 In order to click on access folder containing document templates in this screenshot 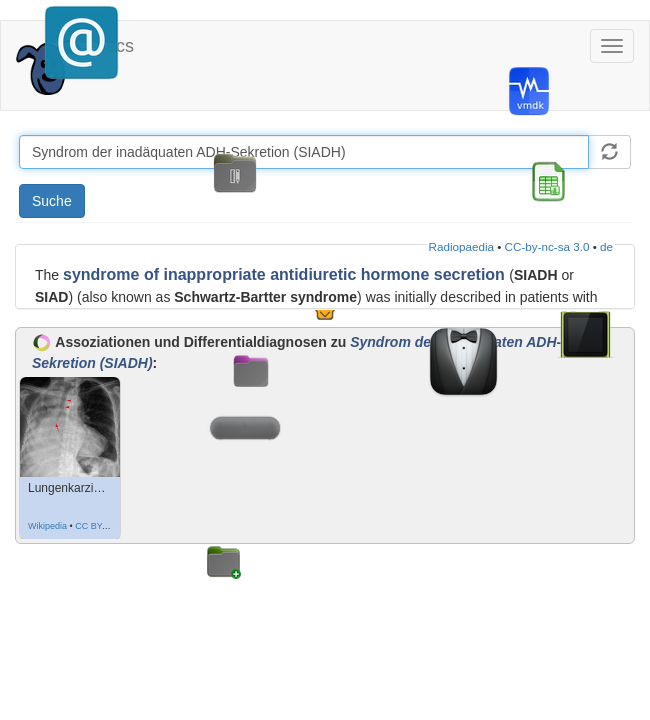, I will do `click(235, 173)`.